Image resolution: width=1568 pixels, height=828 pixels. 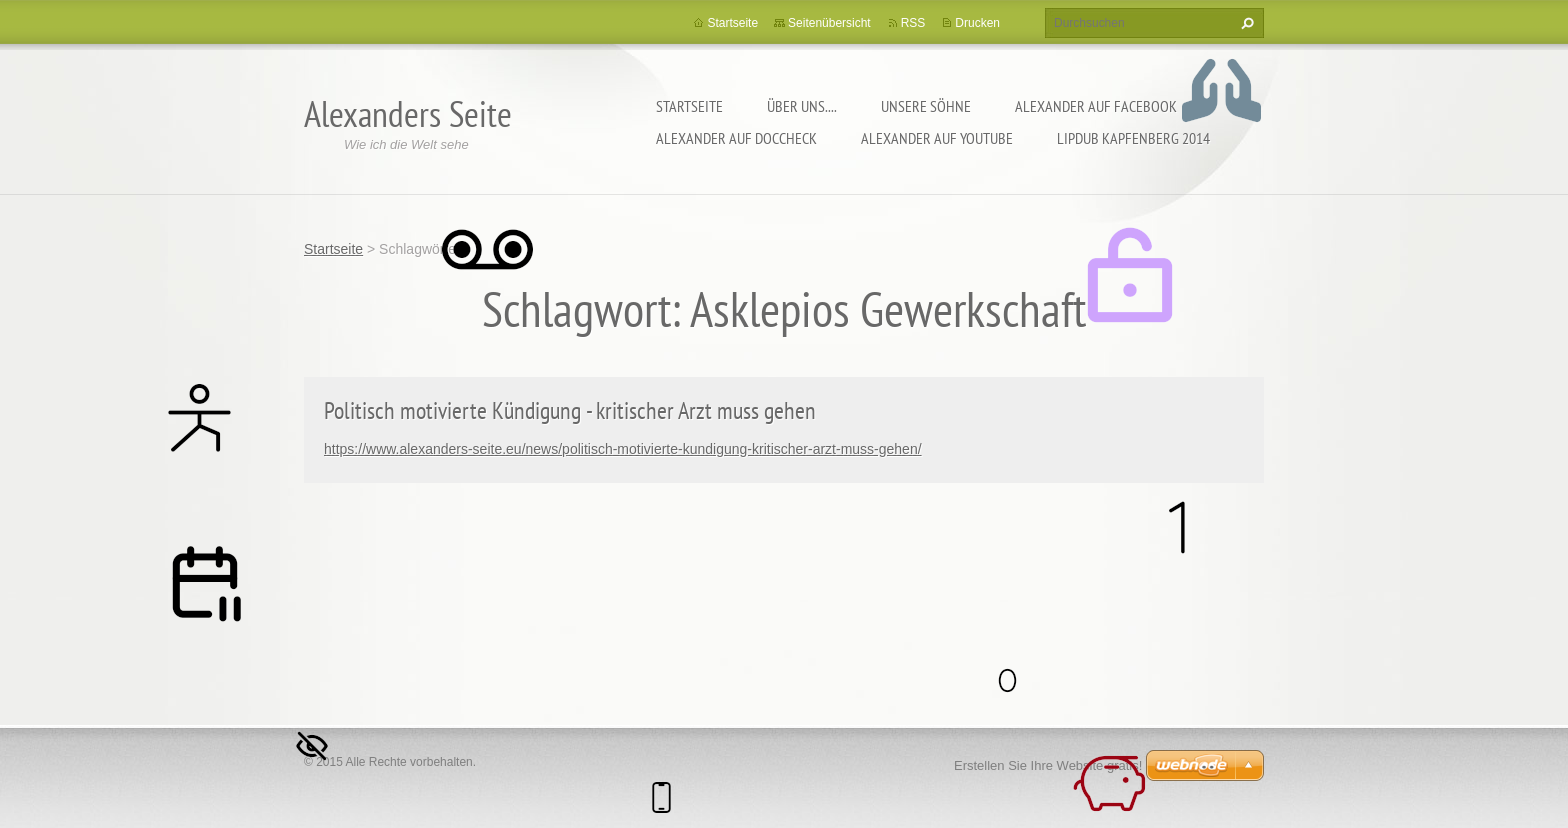 I want to click on pause a scheduled event, so click(x=205, y=582).